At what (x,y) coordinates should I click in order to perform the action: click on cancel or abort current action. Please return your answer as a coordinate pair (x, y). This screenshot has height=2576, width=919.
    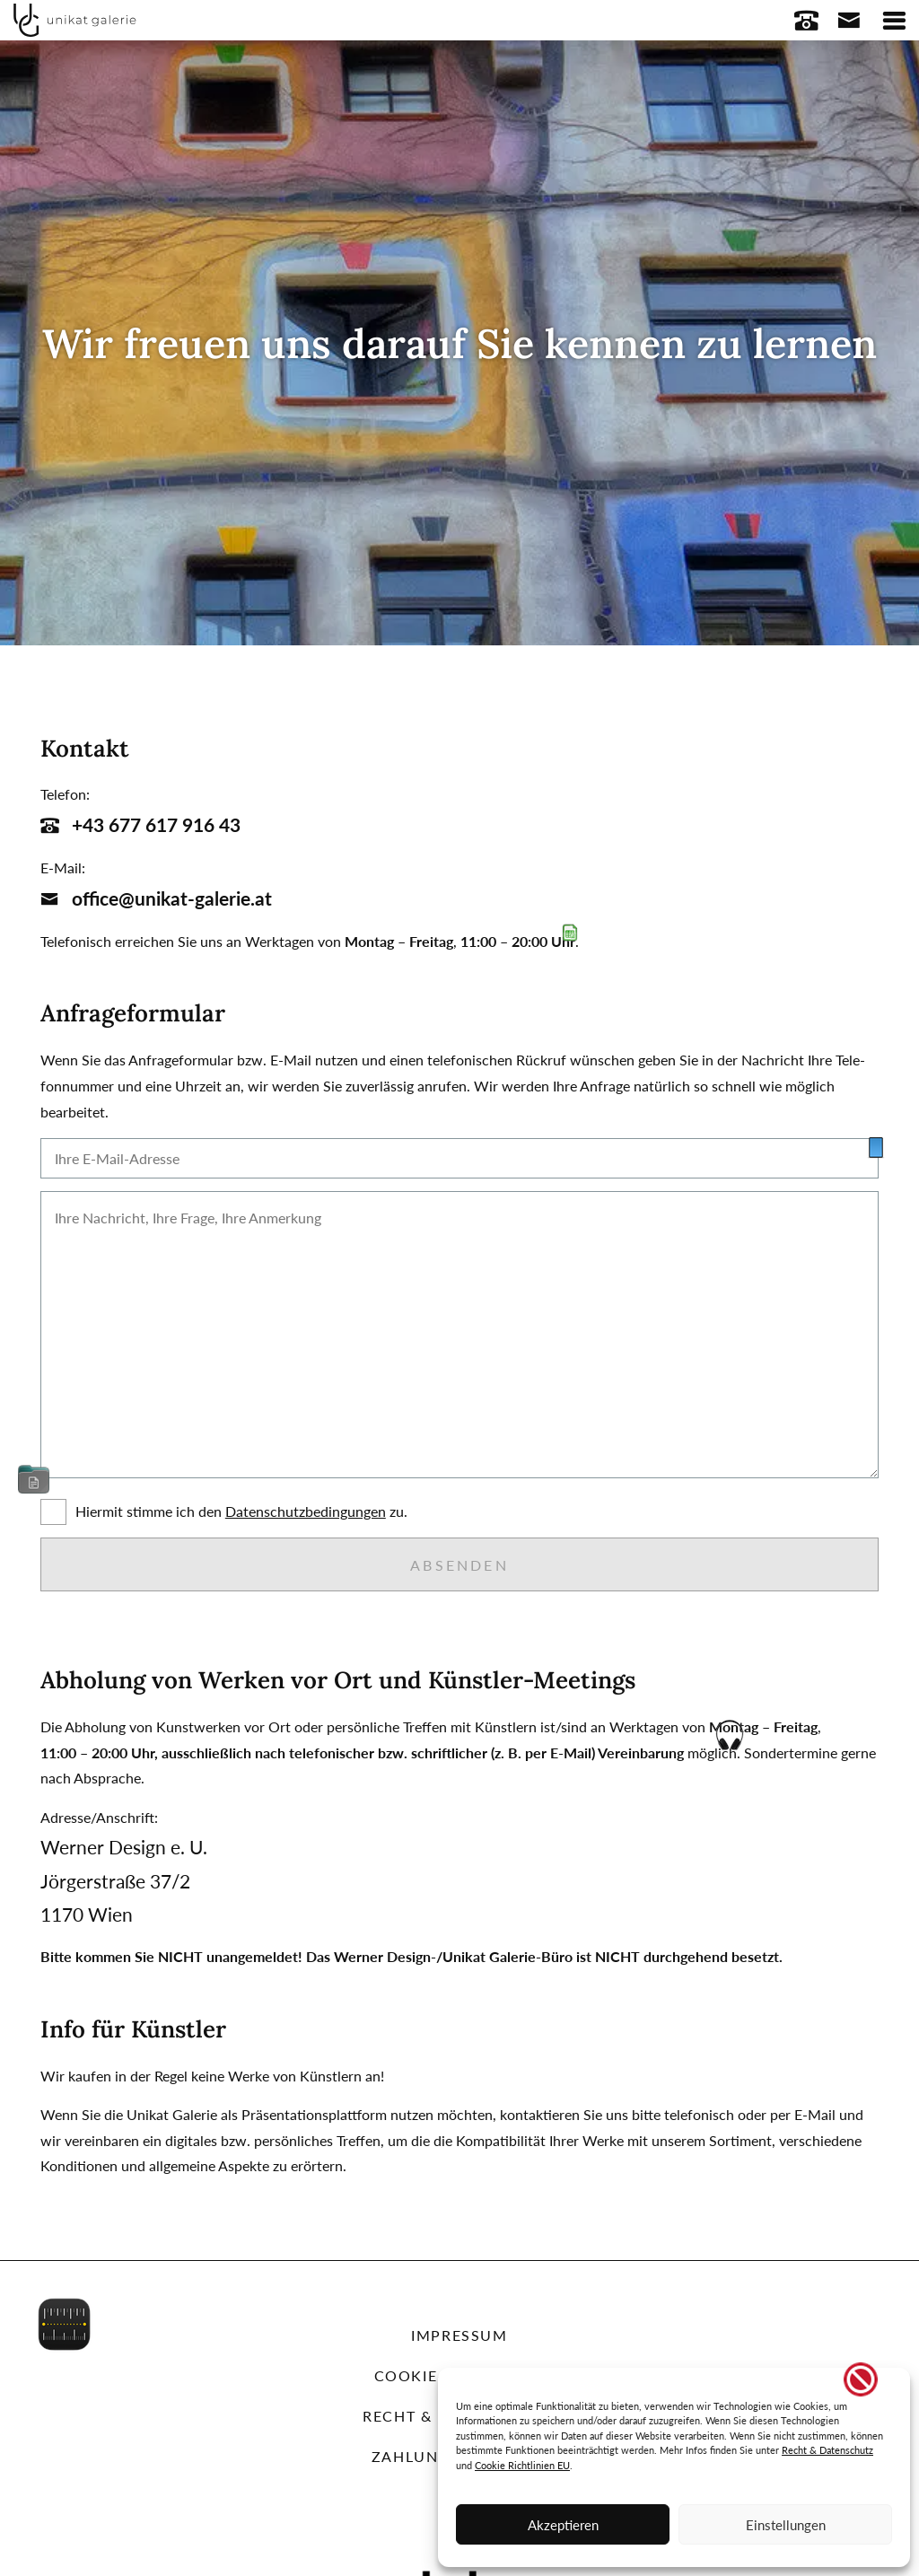
    Looking at the image, I should click on (861, 2379).